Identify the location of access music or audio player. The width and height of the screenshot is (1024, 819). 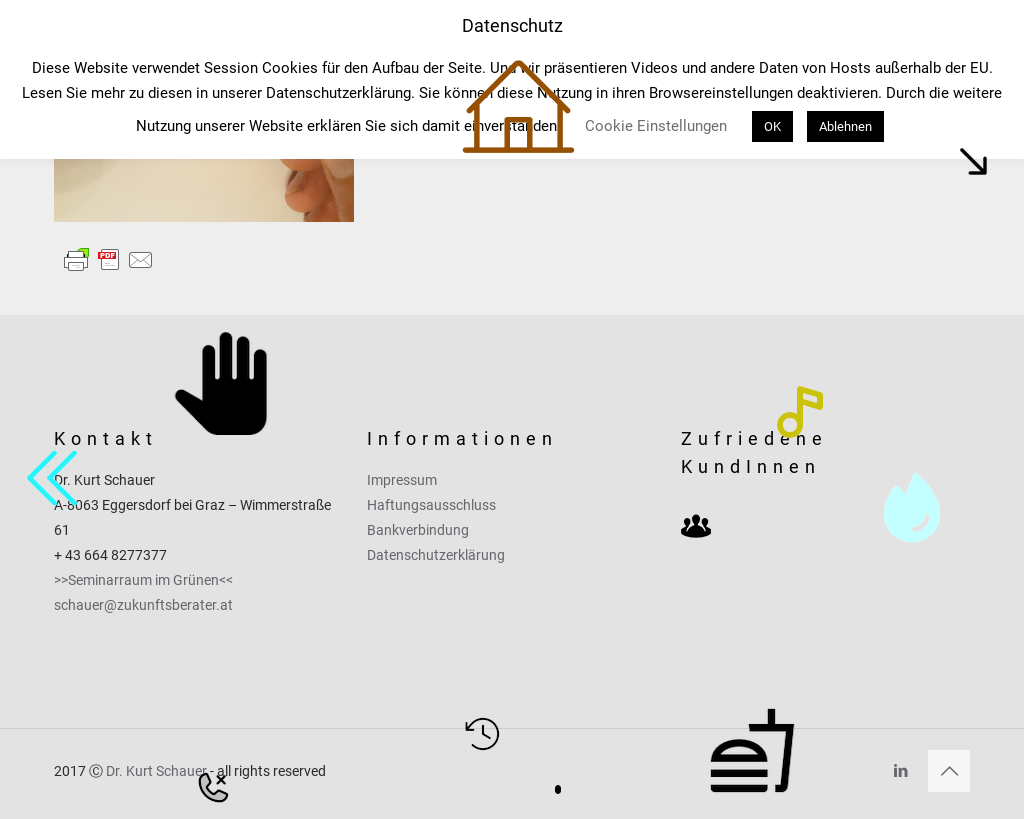
(800, 411).